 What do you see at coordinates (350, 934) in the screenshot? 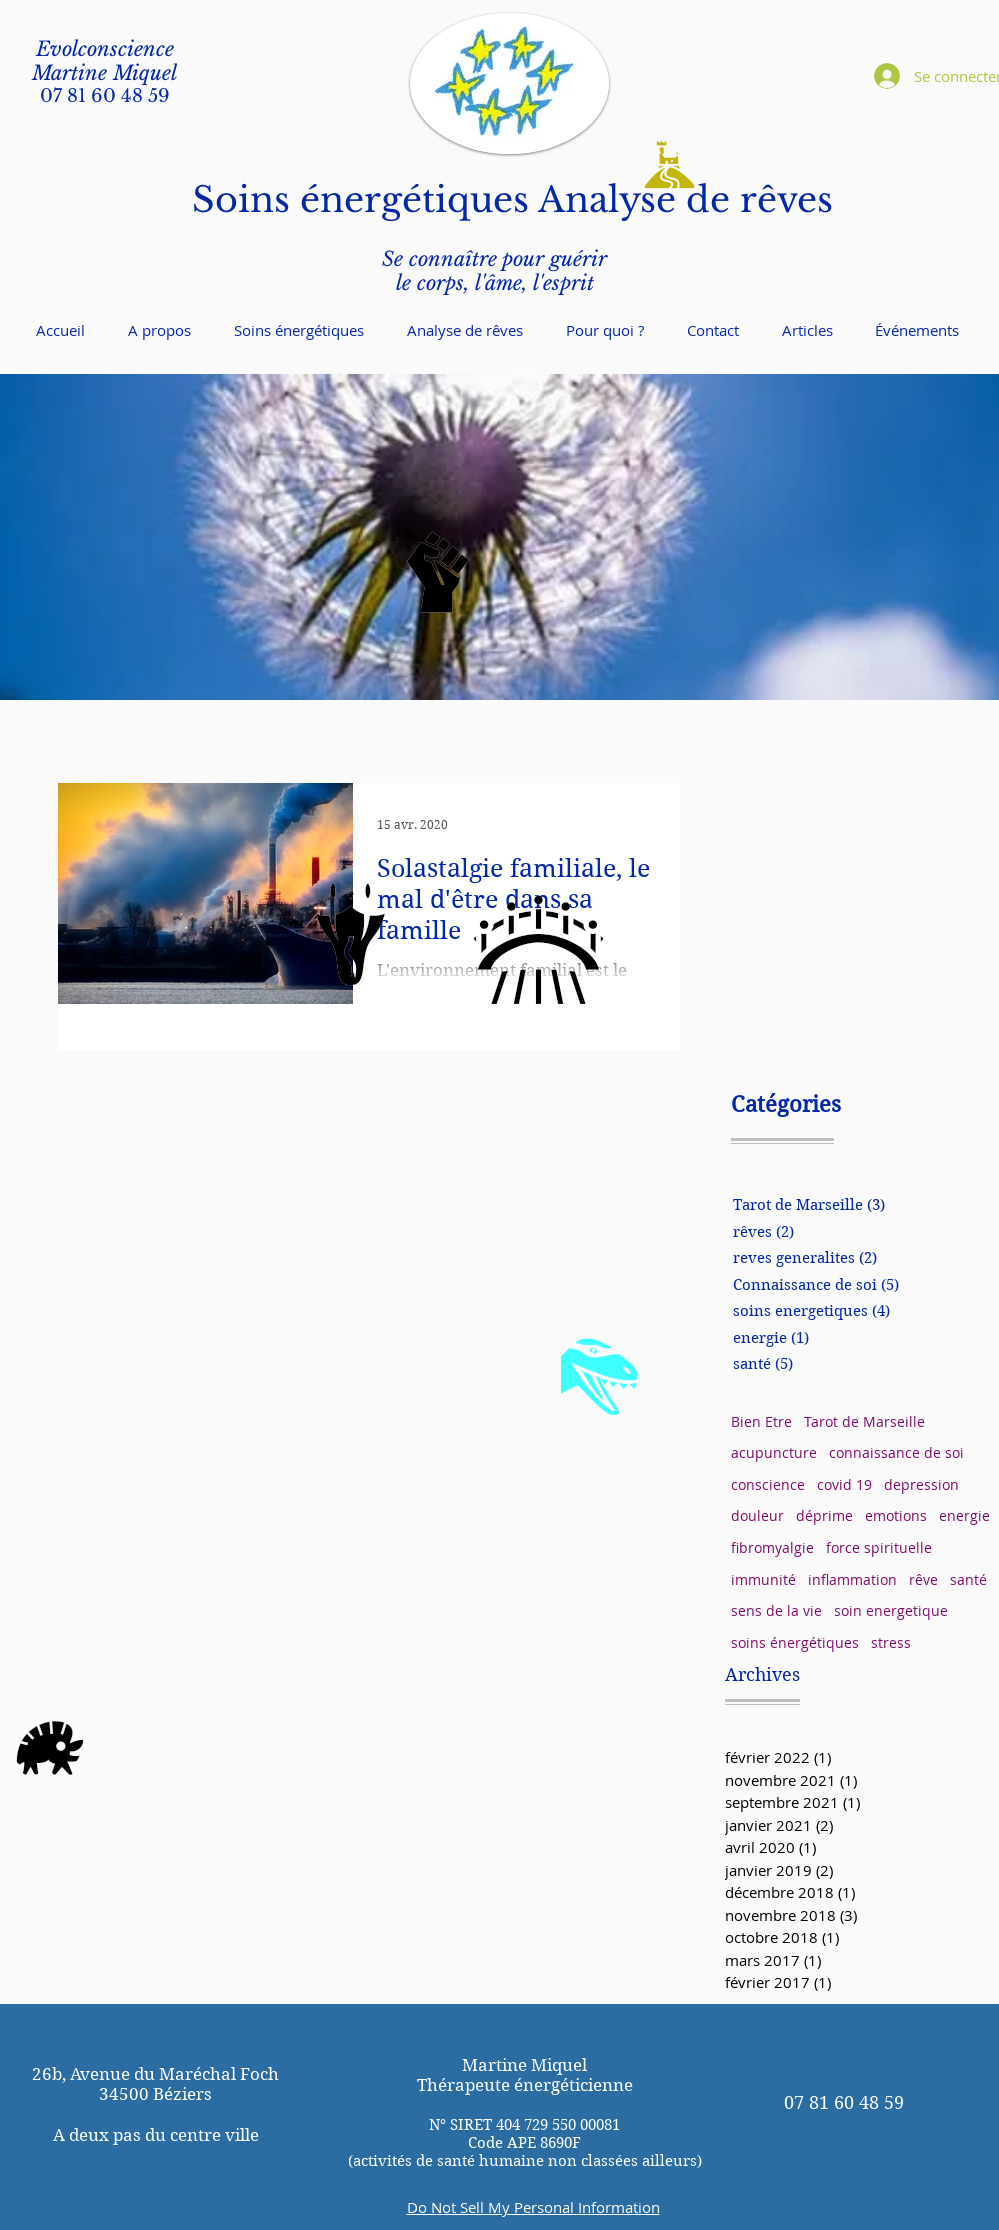
I see `cobra character or enemy type in a game` at bounding box center [350, 934].